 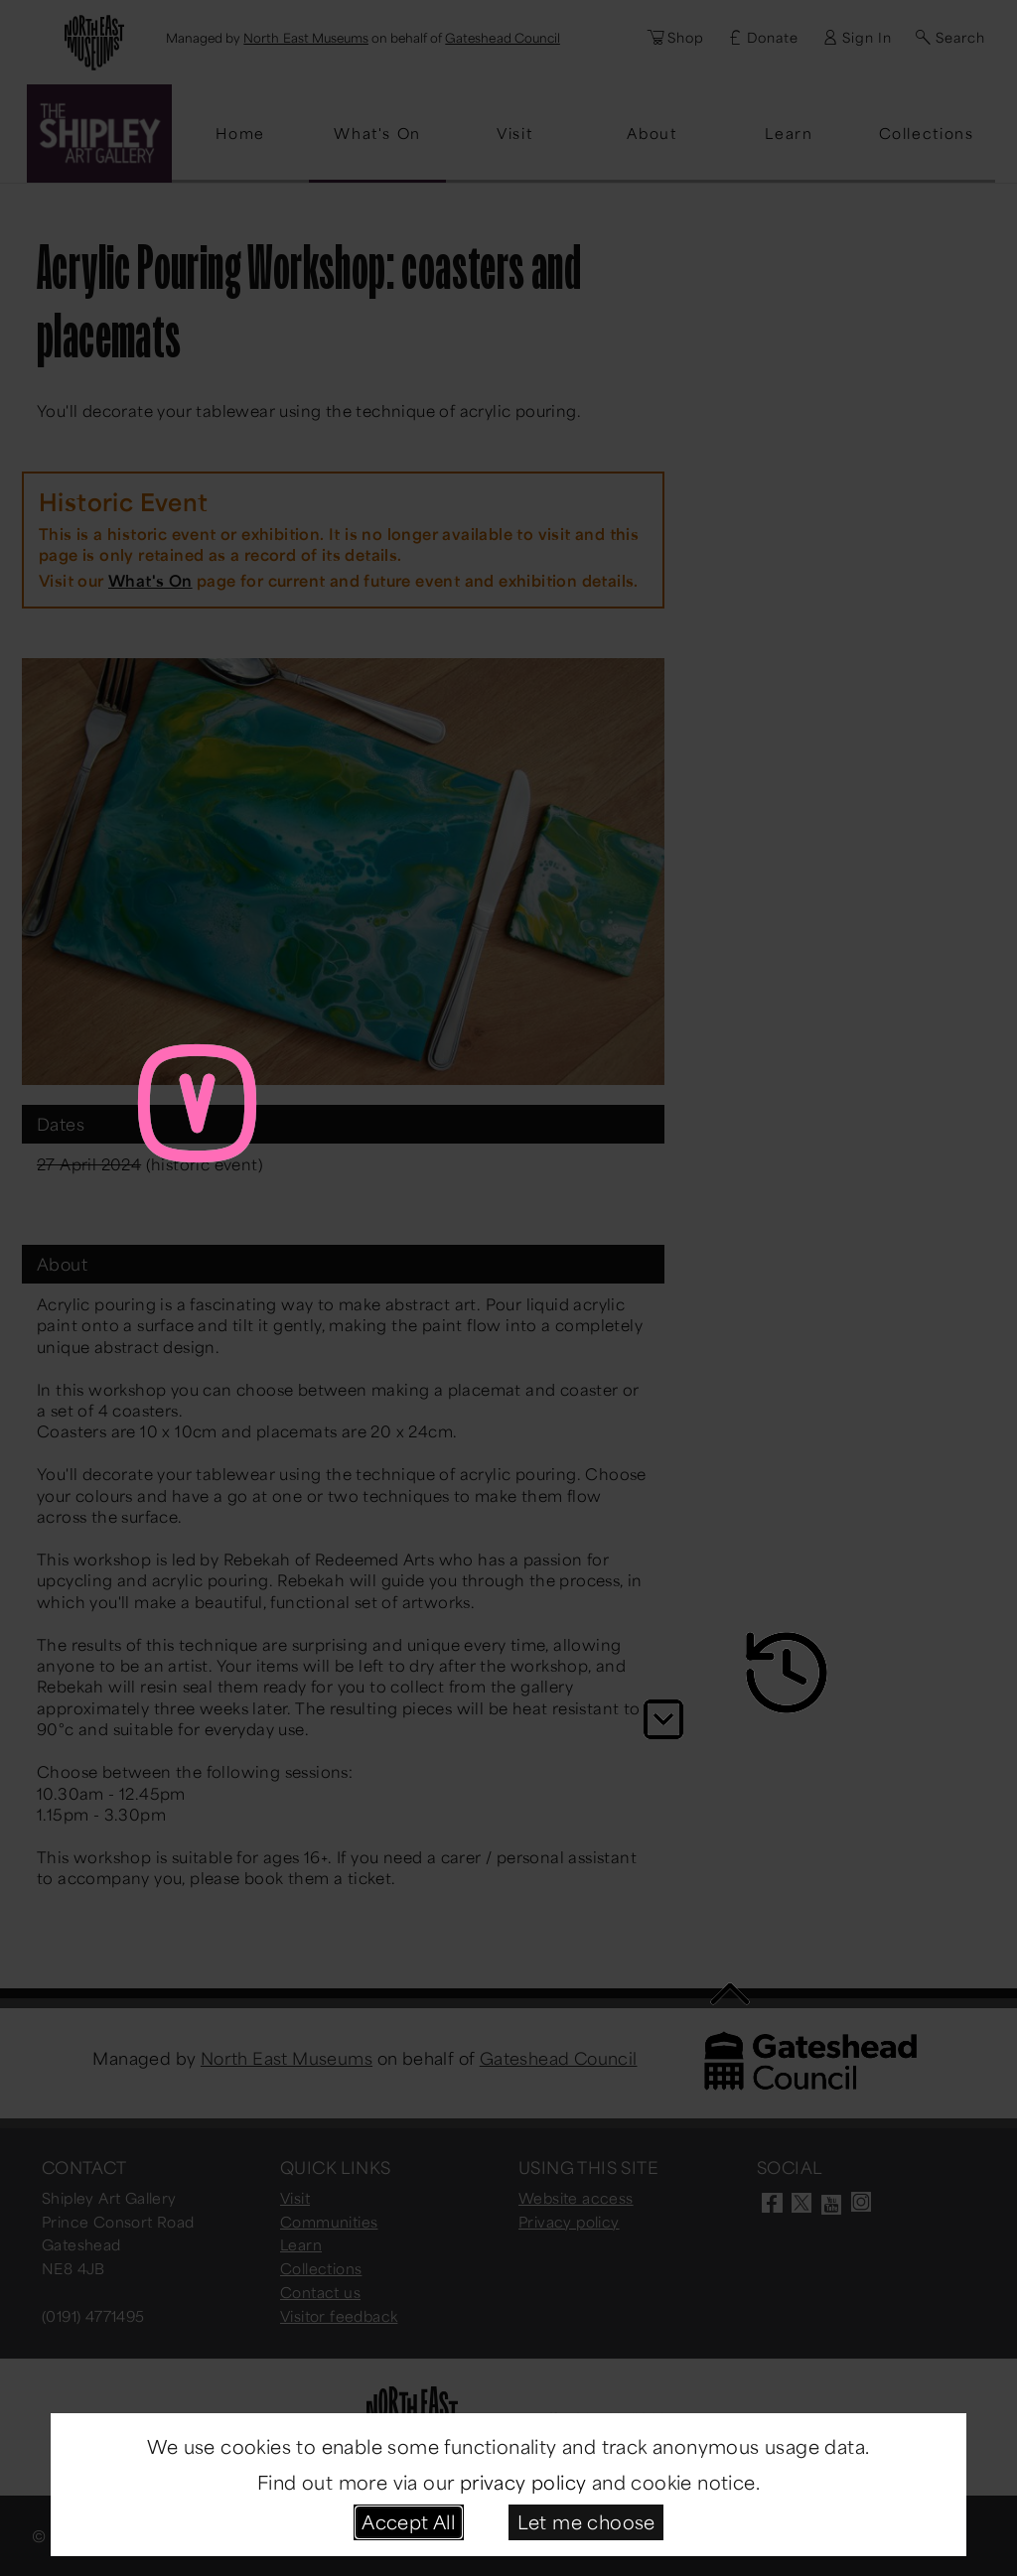 I want to click on collapse an expanded section, so click(x=730, y=1995).